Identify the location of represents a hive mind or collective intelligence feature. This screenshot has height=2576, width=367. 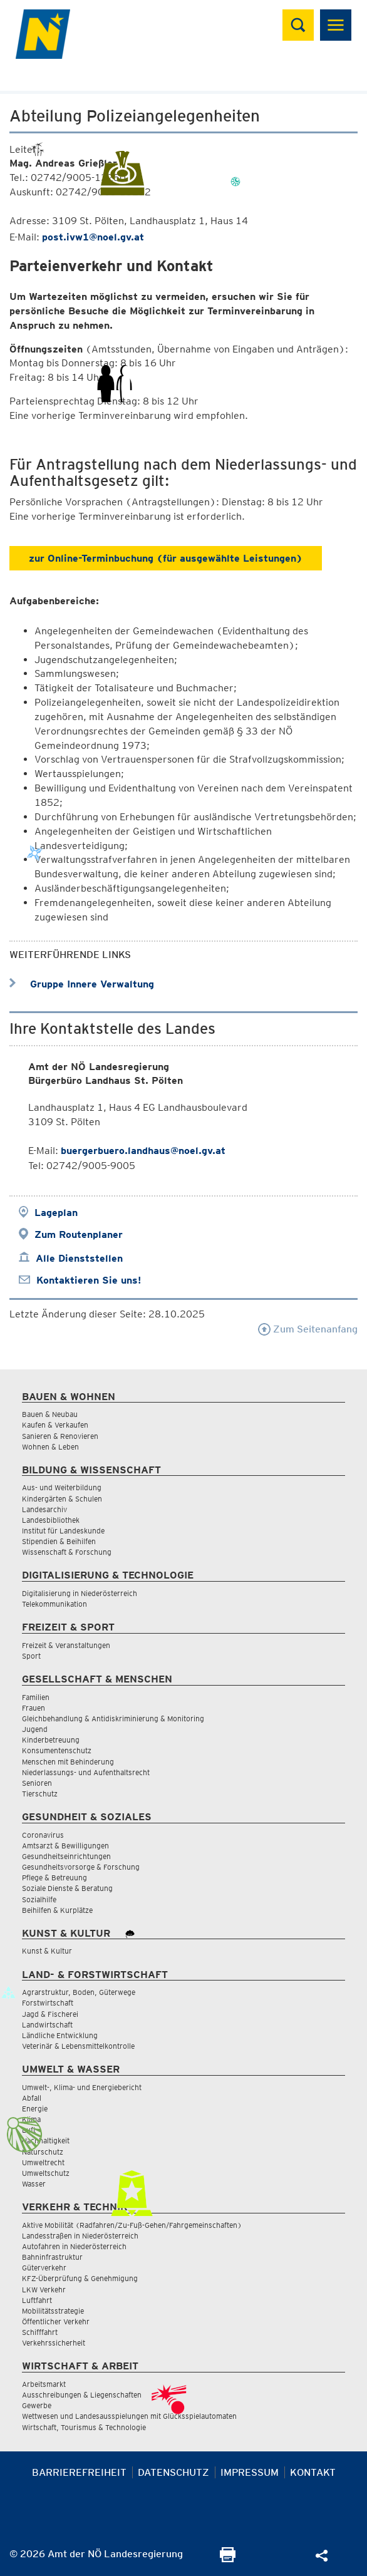
(8, 1992).